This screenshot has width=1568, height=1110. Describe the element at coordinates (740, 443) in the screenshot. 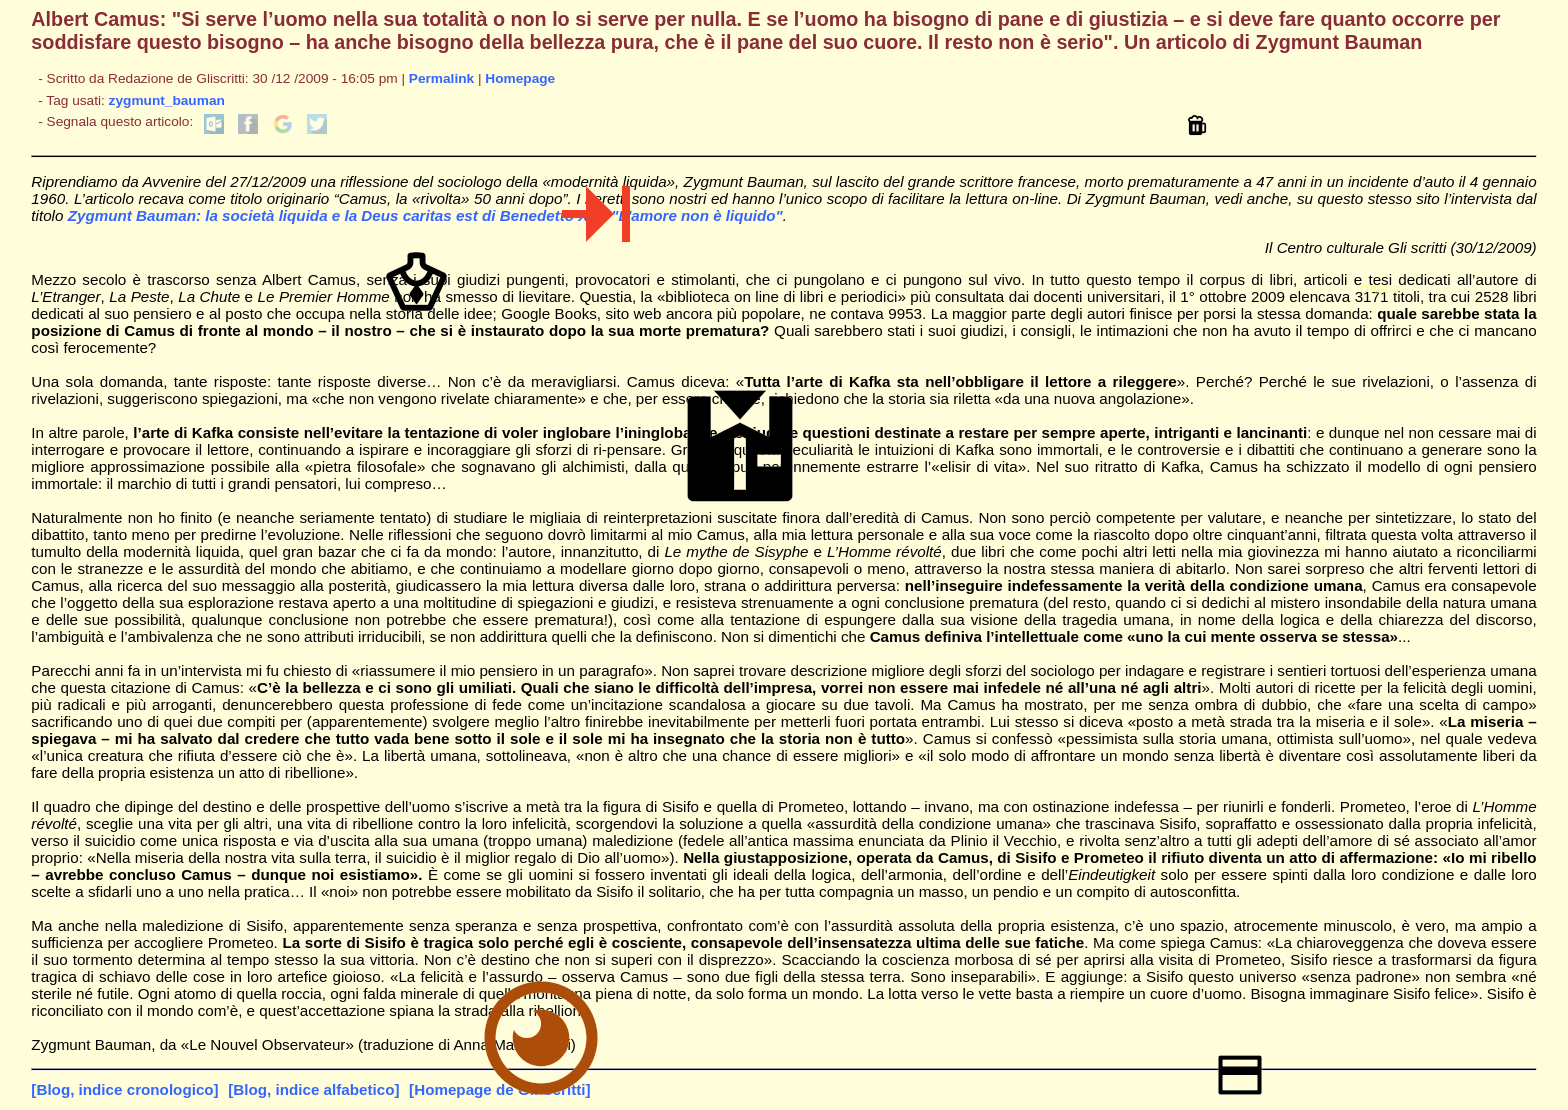

I see `browse clothing or apparel items` at that location.